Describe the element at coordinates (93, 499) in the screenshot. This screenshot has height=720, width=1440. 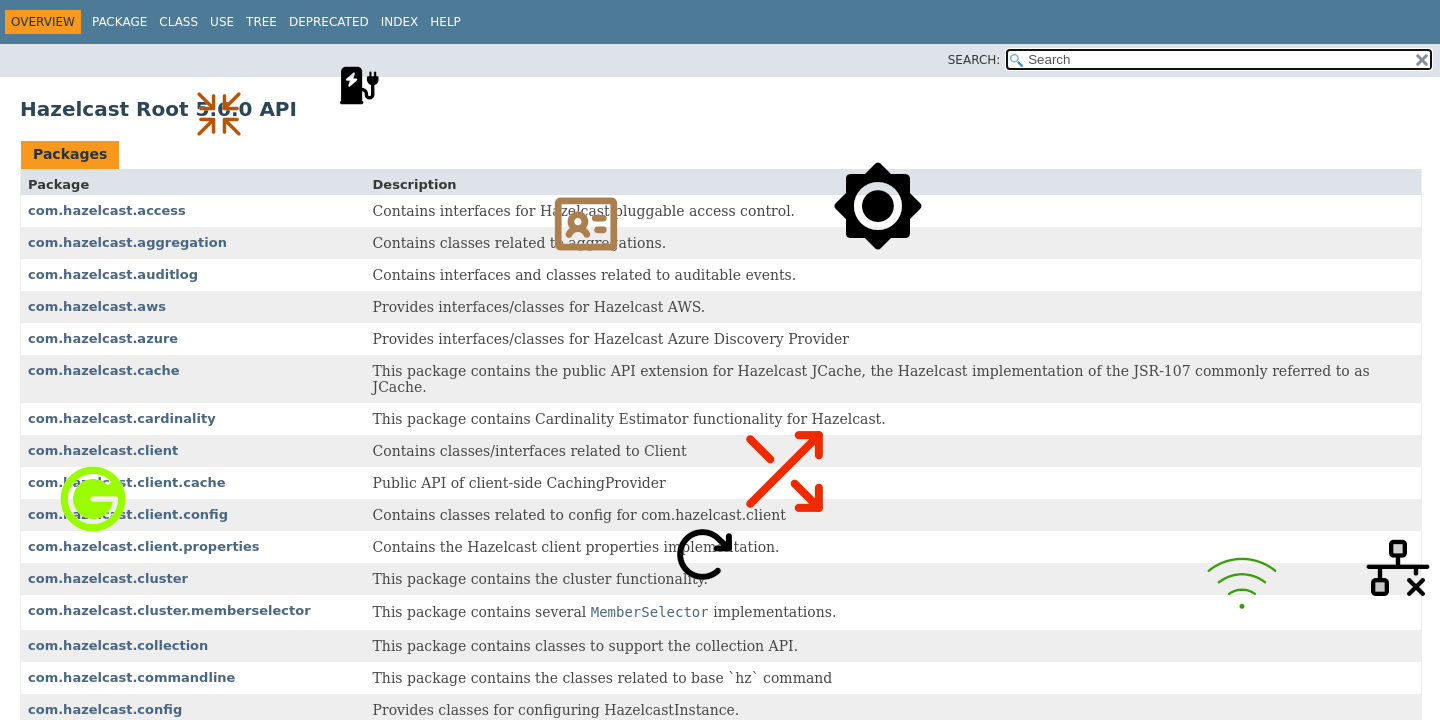
I see `sign in with Google` at that location.